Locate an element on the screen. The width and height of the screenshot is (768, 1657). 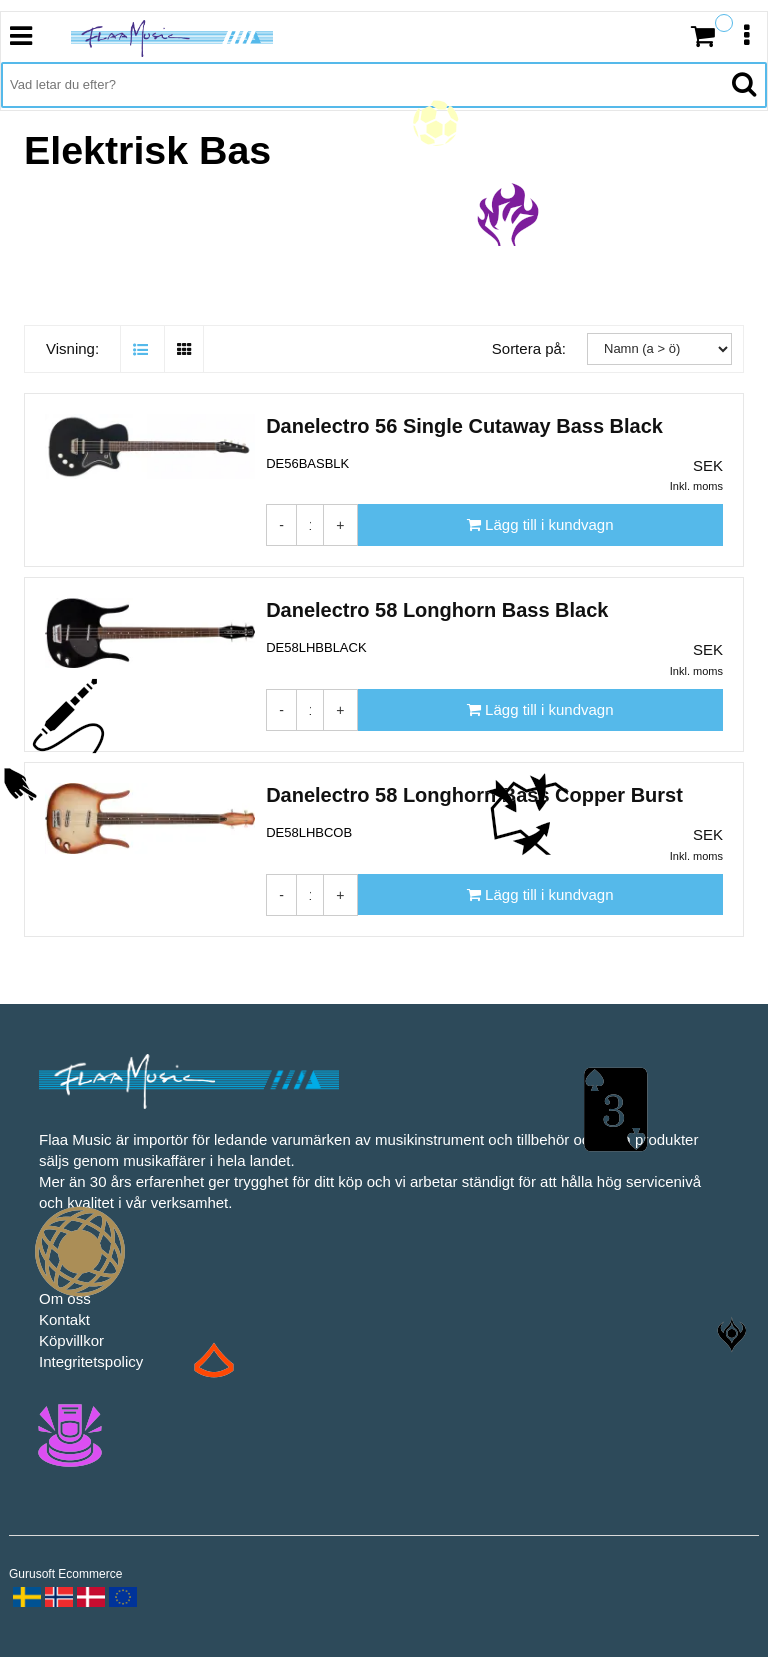
activate fire attack ability is located at coordinates (507, 214).